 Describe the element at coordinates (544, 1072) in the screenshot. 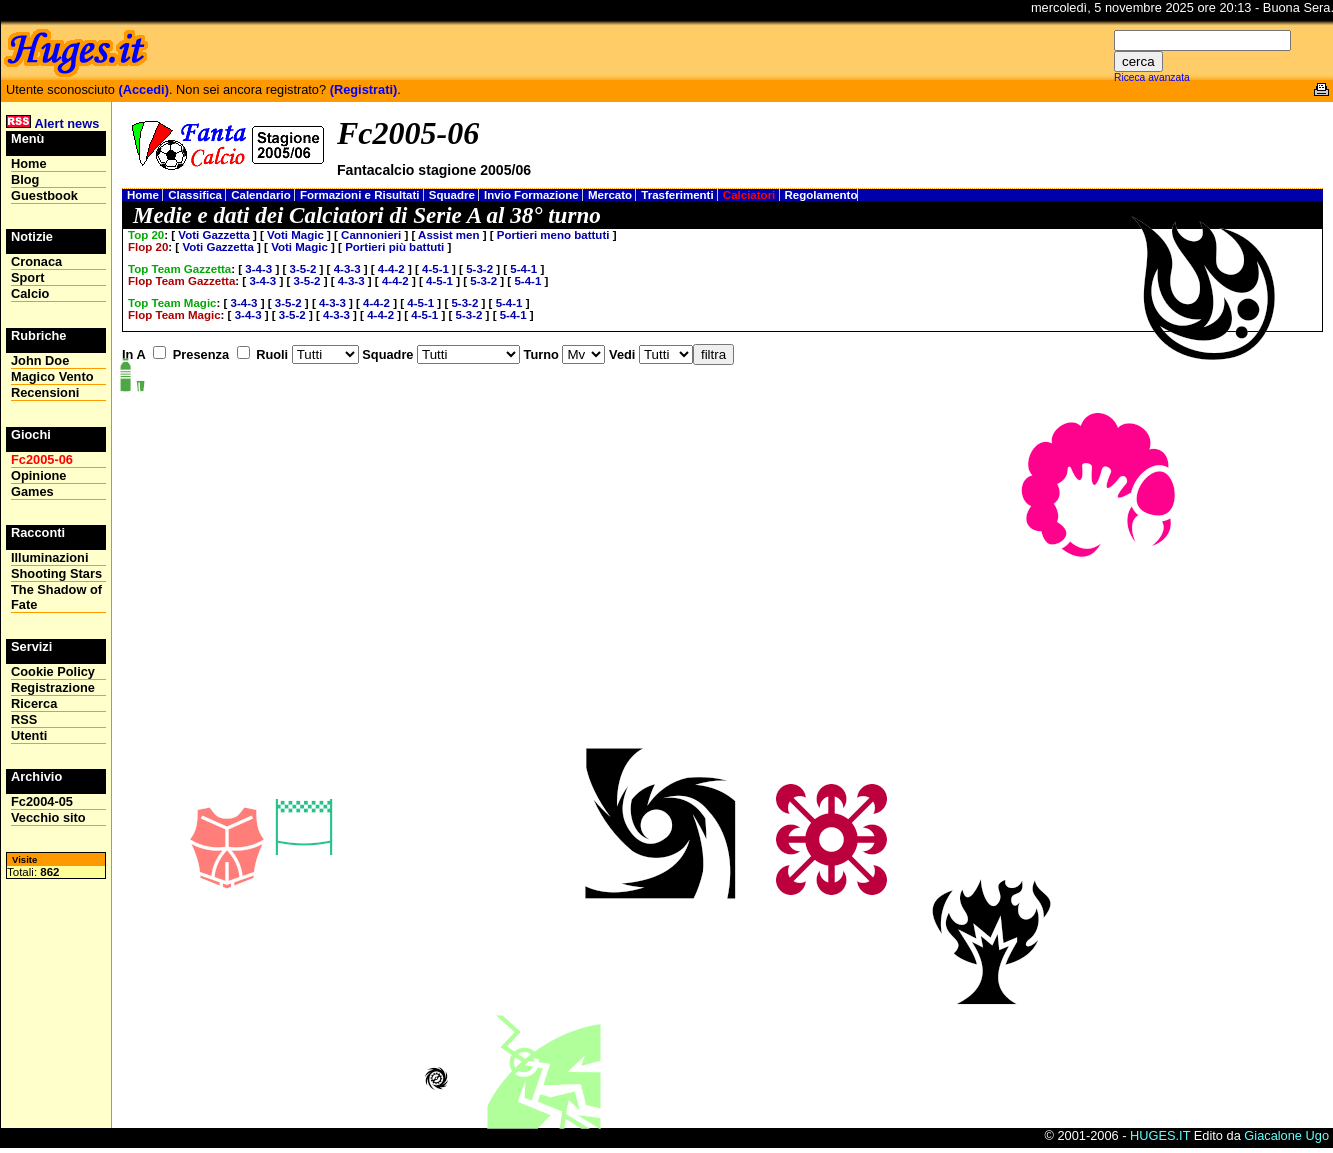

I see `activate a lightning-based attack or ability` at that location.